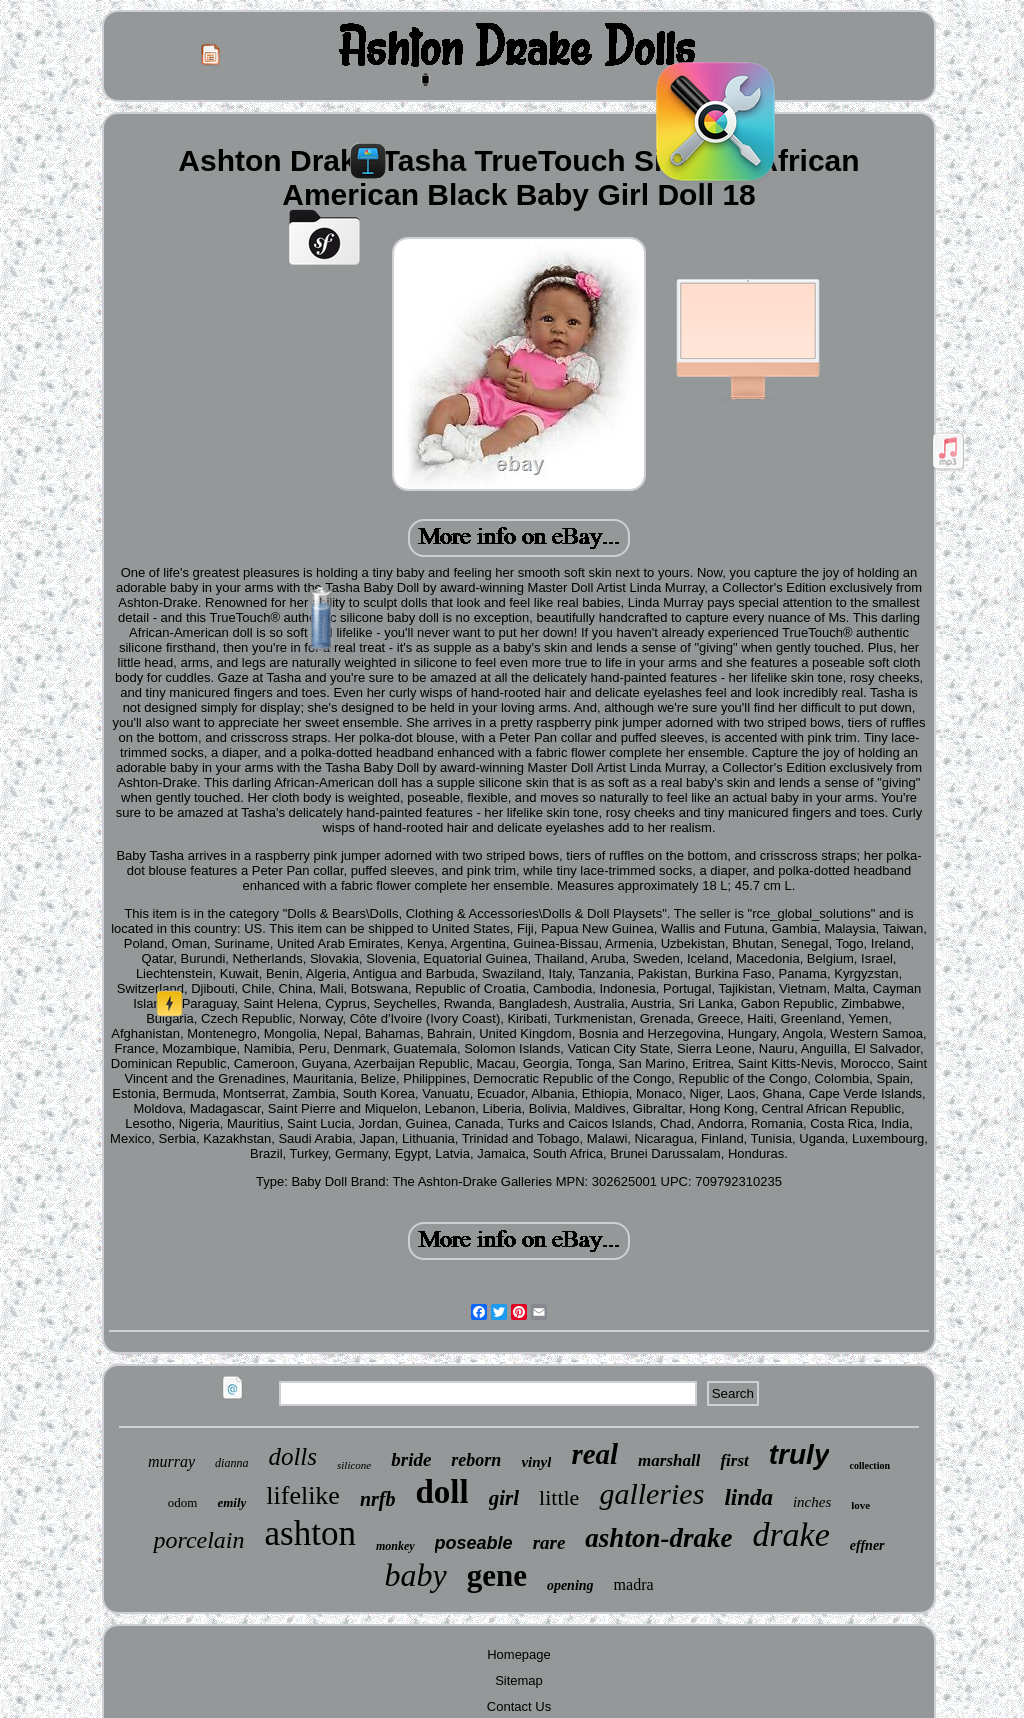  Describe the element at coordinates (748, 337) in the screenshot. I see `represents an orange iMac device in system settings` at that location.